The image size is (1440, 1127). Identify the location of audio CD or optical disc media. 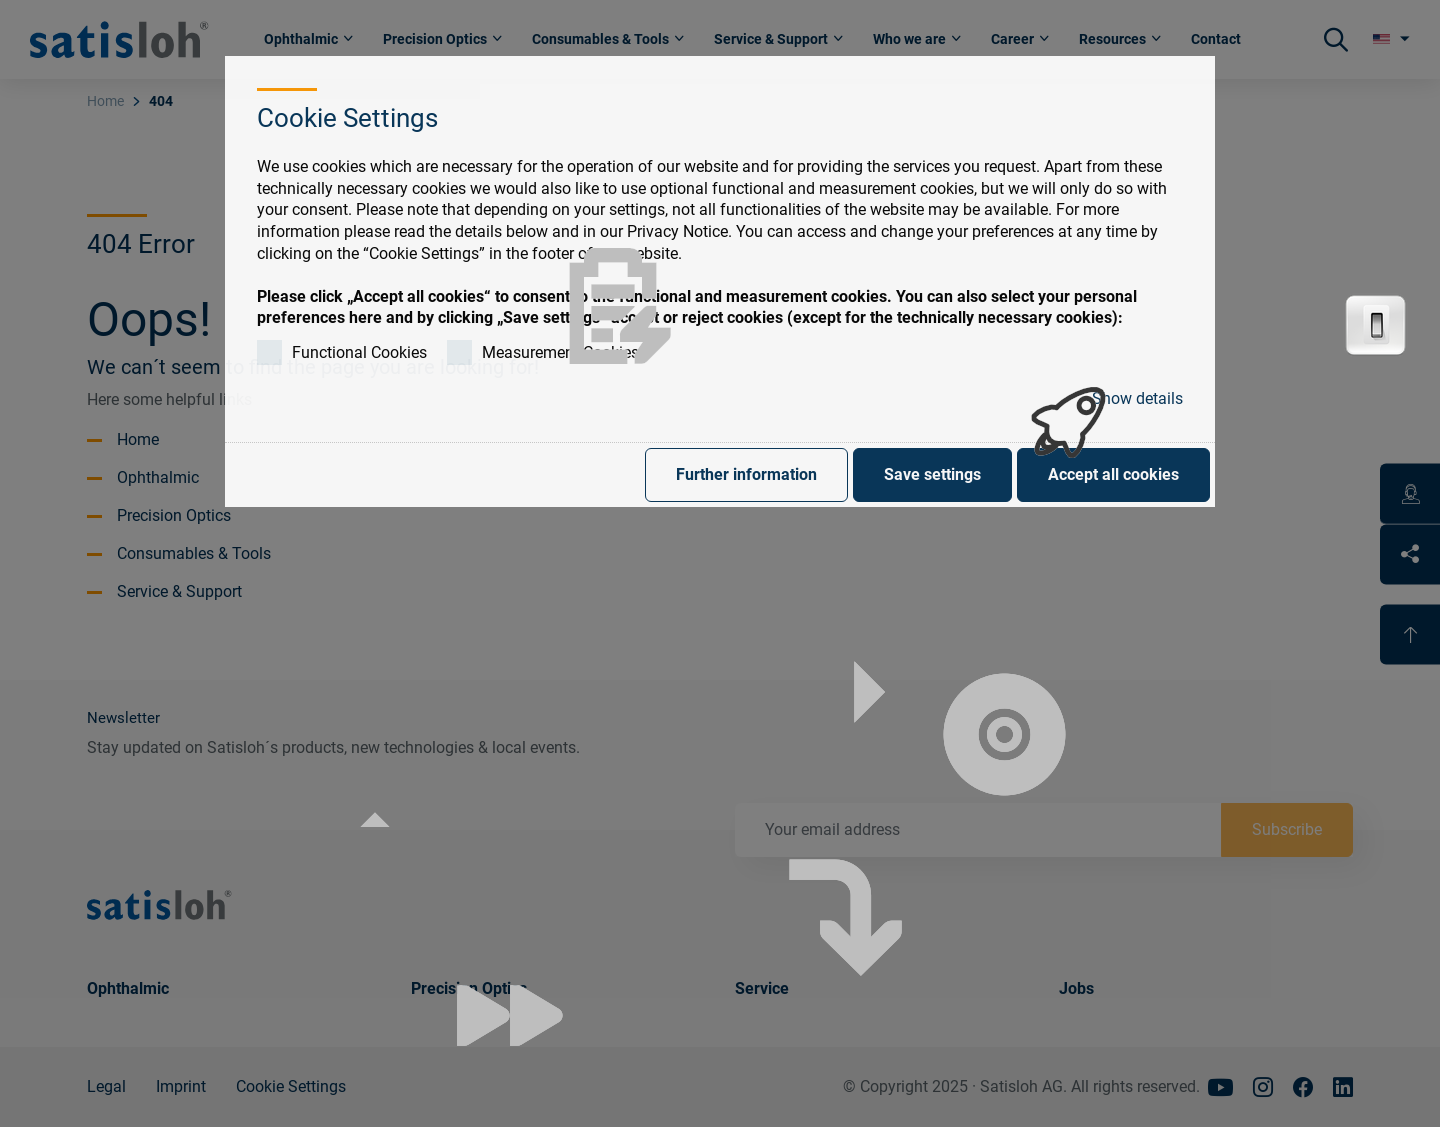
(1004, 734).